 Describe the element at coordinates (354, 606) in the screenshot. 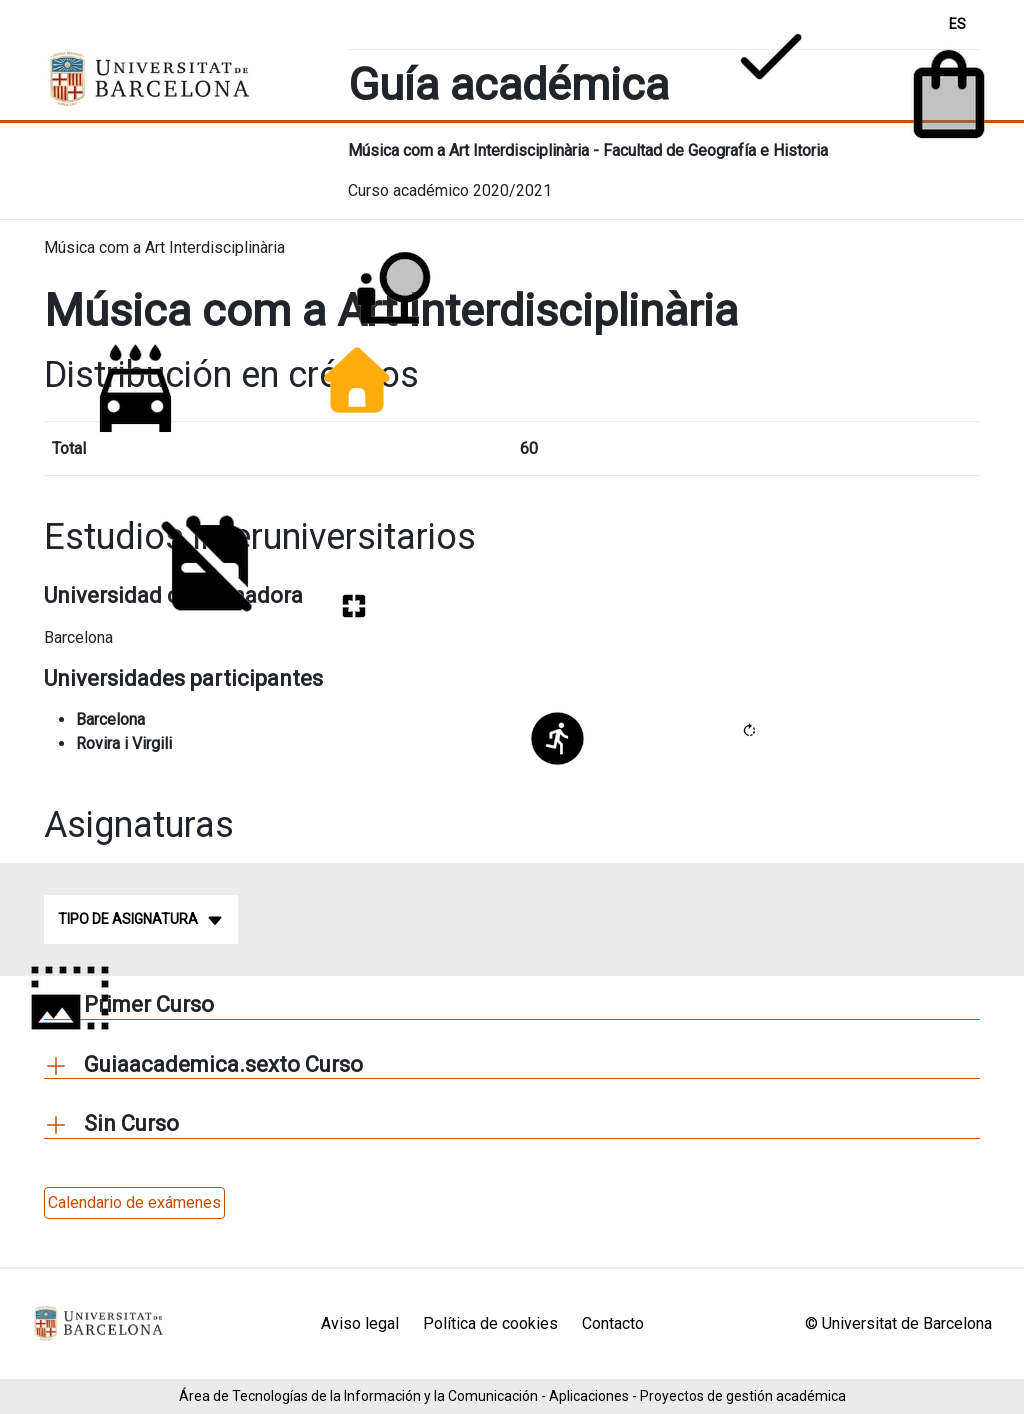

I see `access pages or documents` at that location.